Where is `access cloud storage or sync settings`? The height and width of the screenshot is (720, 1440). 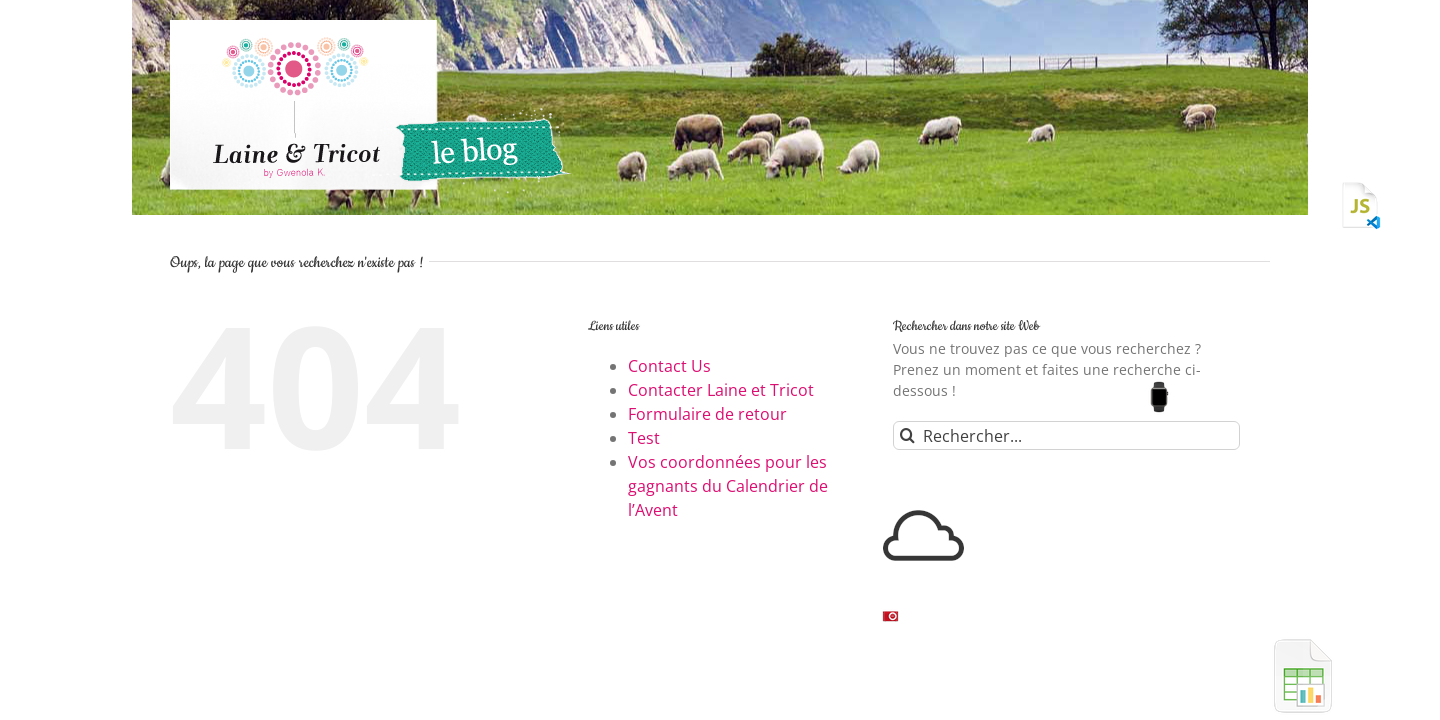
access cloud storage or sync settings is located at coordinates (923, 535).